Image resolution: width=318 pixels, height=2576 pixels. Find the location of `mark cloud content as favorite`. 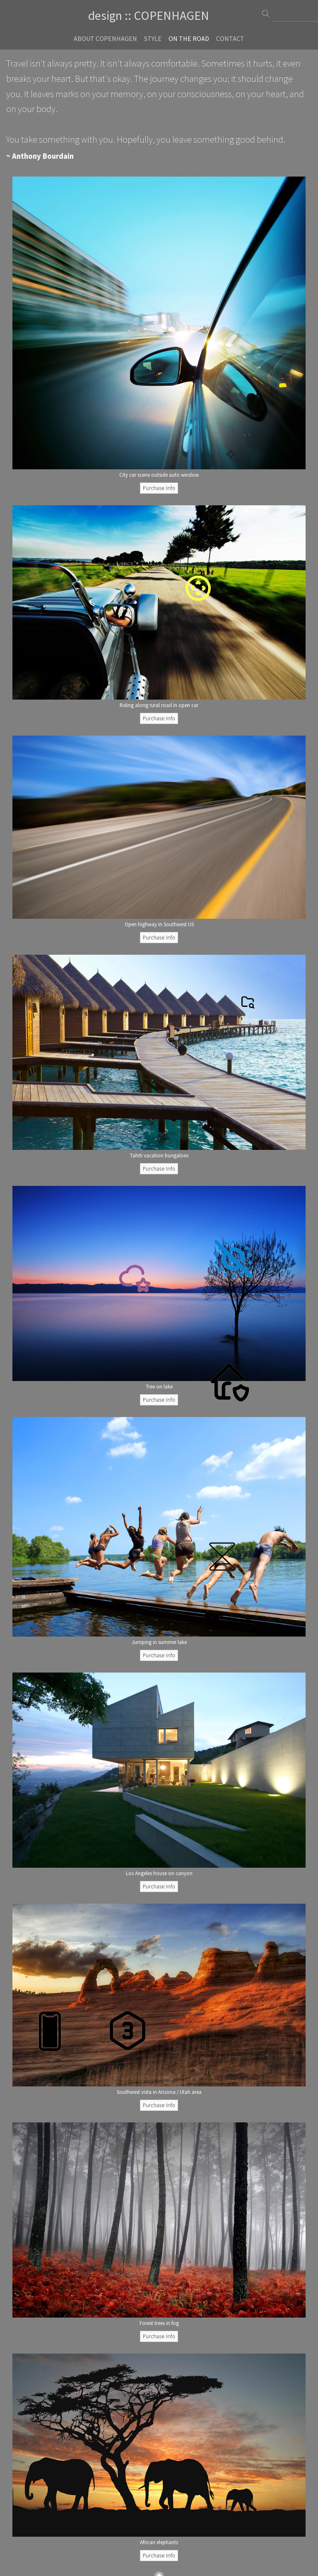

mark cloud content as favorite is located at coordinates (135, 1276).